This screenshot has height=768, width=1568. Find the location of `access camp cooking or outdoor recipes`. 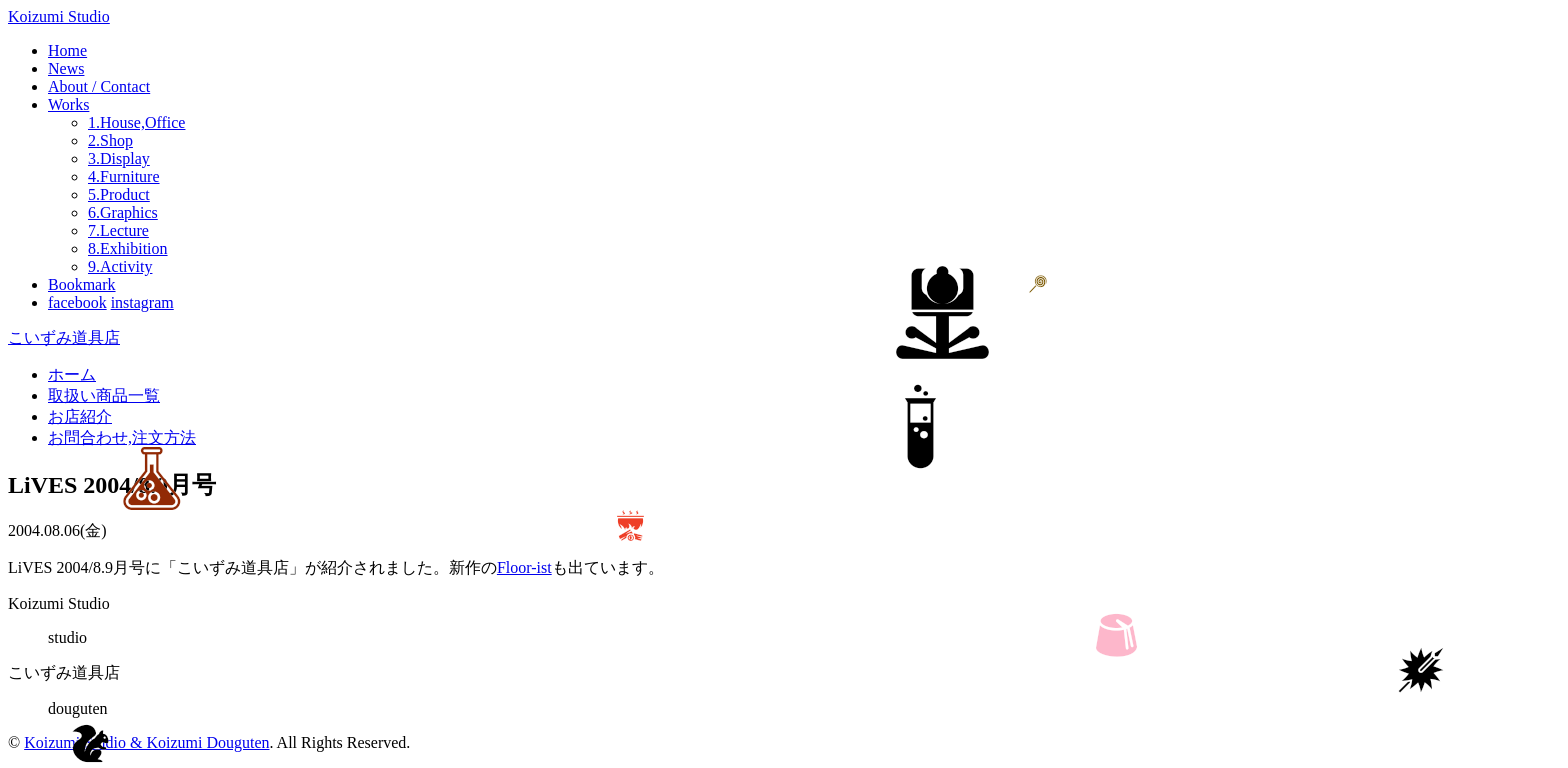

access camp cooking or outdoor recipes is located at coordinates (630, 525).